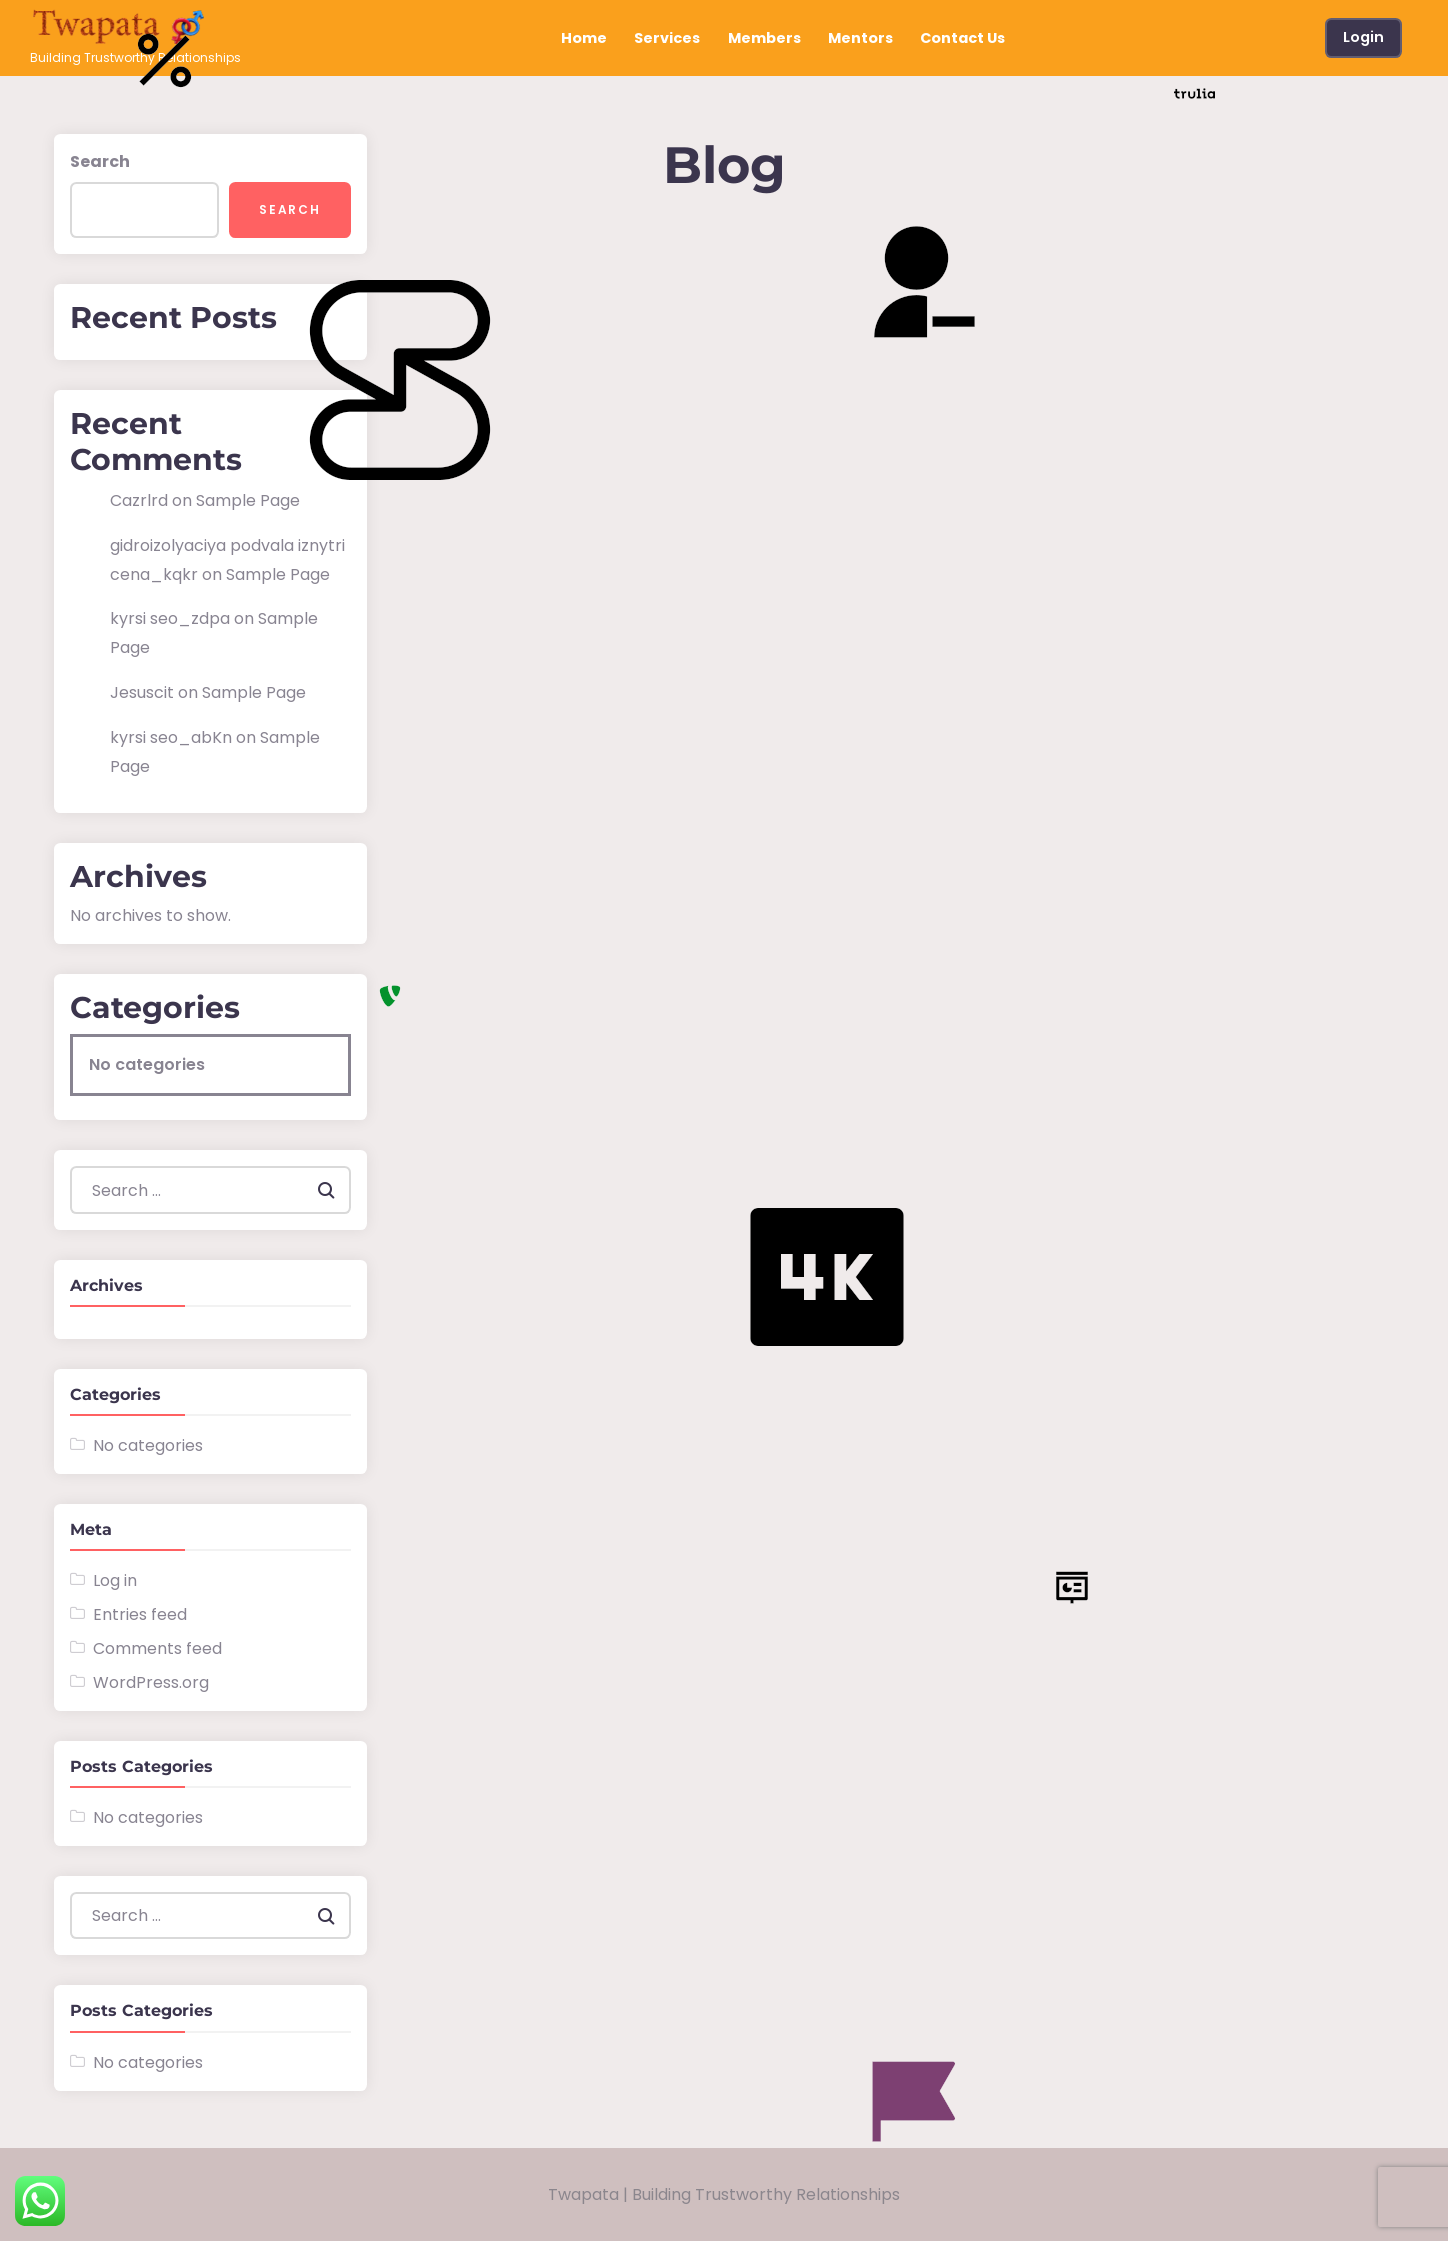 The image size is (1448, 2241). I want to click on view discount or promotional offer, so click(164, 60).